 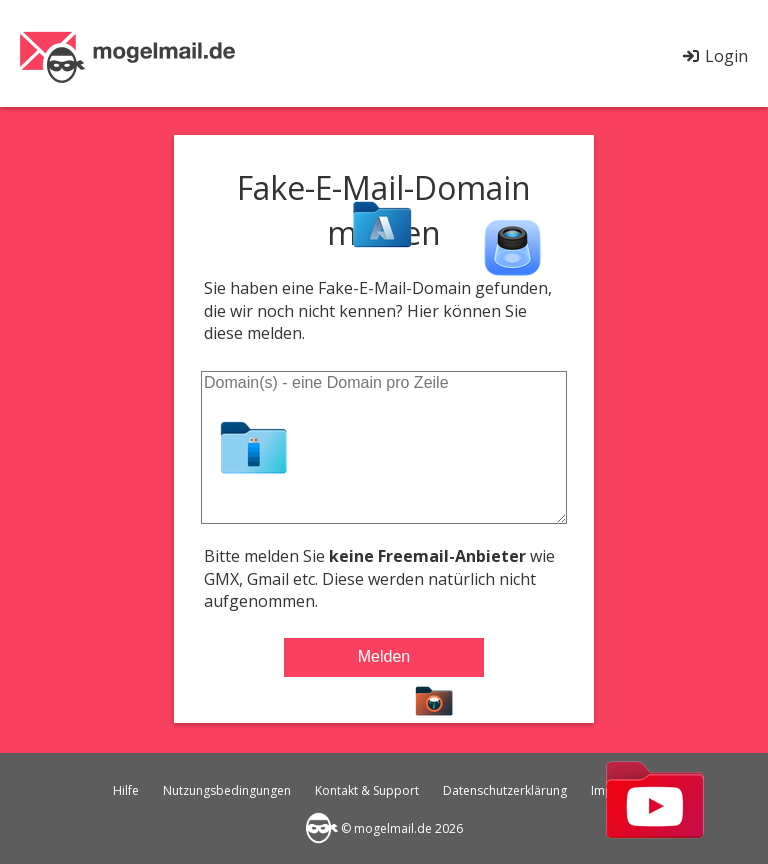 What do you see at coordinates (654, 802) in the screenshot?
I see `open folder containing downloaded youtube videos` at bounding box center [654, 802].